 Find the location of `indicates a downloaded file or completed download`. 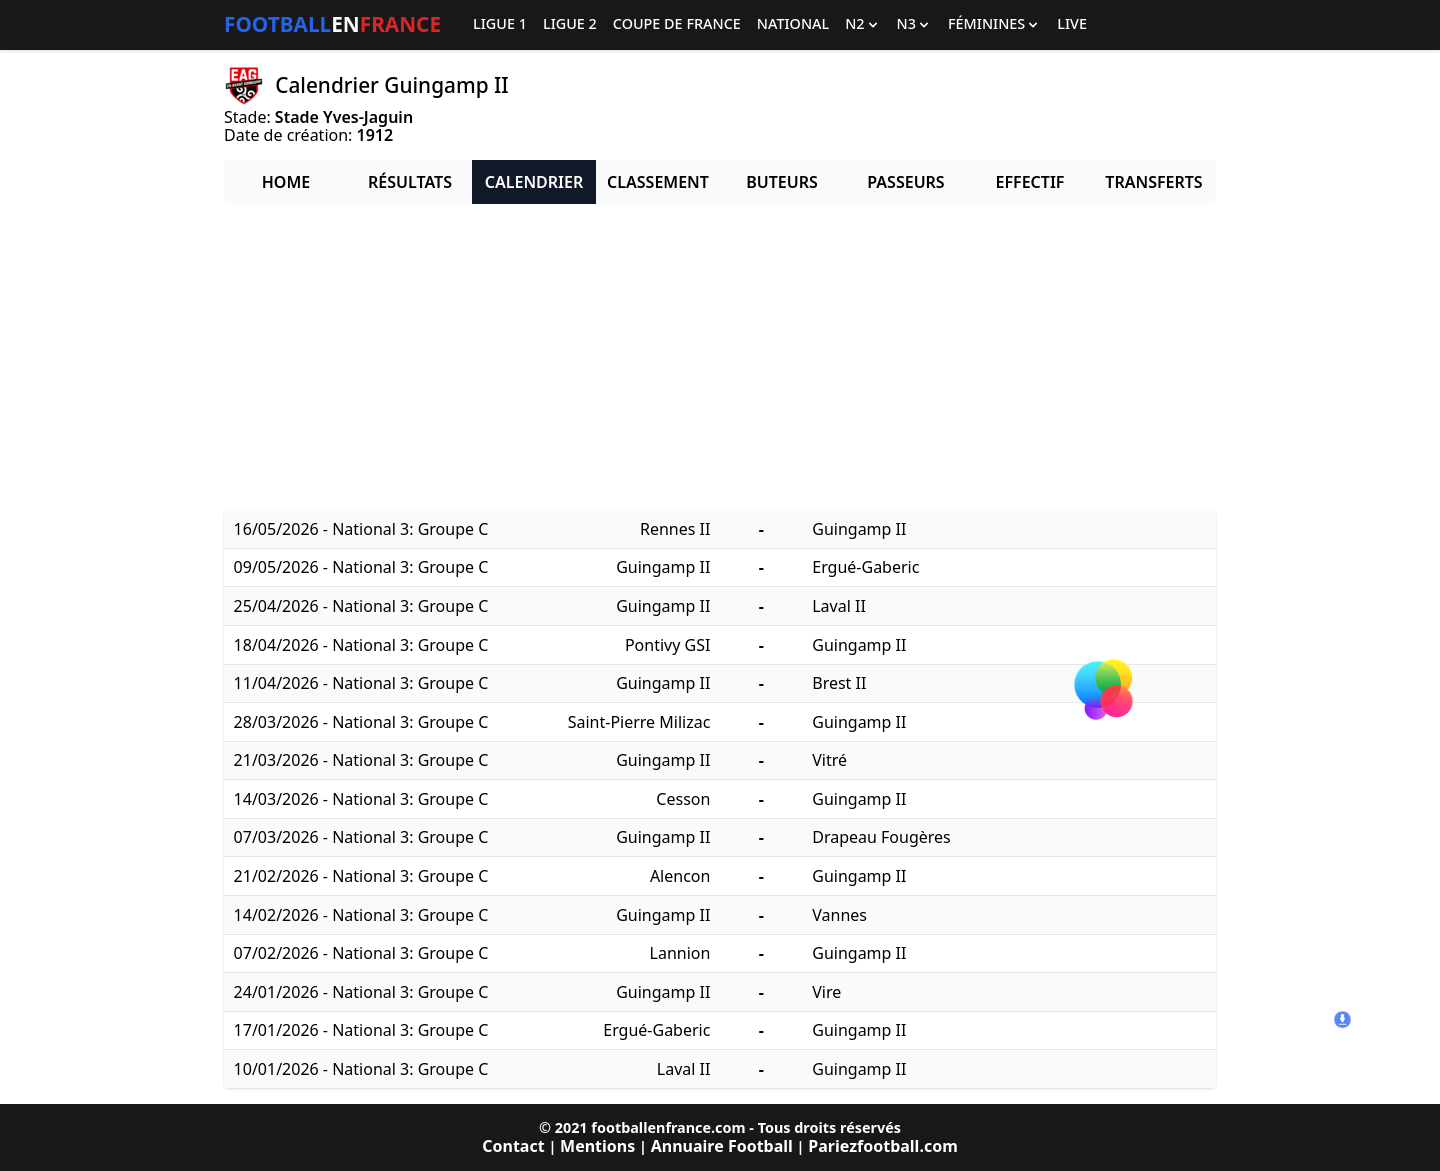

indicates a downloaded file or completed download is located at coordinates (1342, 1019).